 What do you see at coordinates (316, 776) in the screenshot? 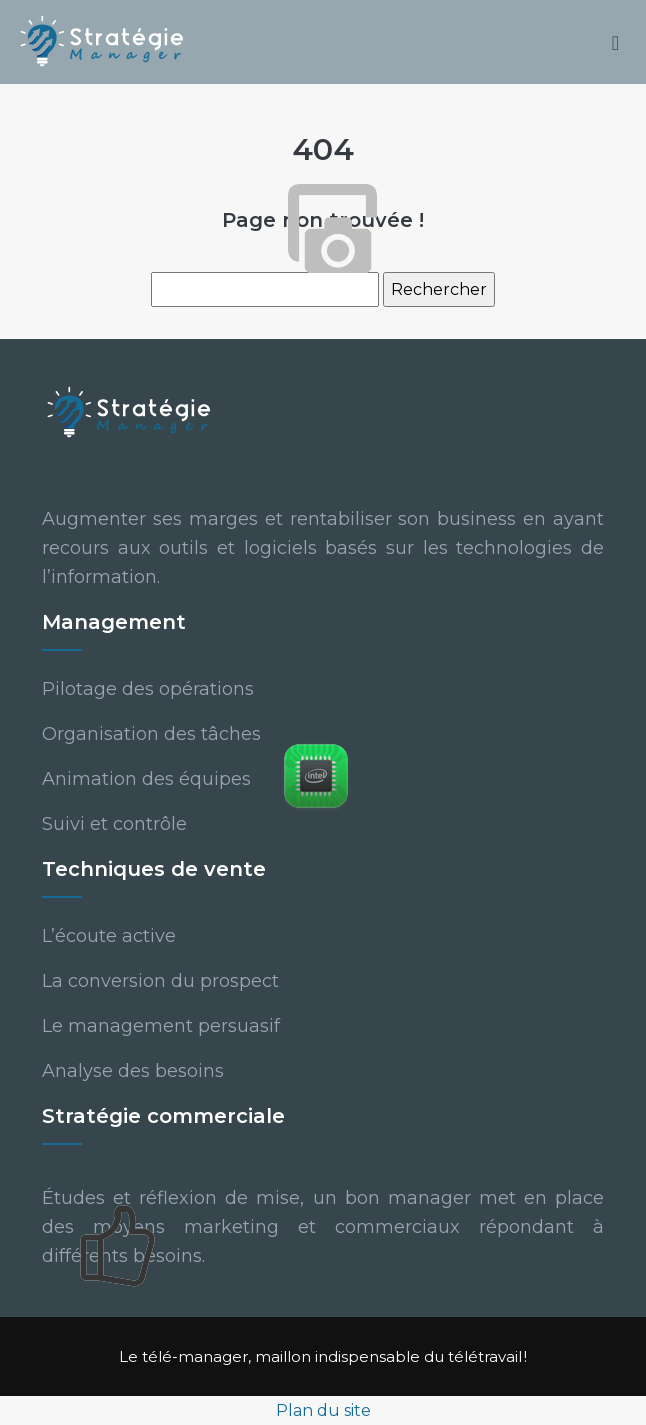
I see `open hardware information utility` at bounding box center [316, 776].